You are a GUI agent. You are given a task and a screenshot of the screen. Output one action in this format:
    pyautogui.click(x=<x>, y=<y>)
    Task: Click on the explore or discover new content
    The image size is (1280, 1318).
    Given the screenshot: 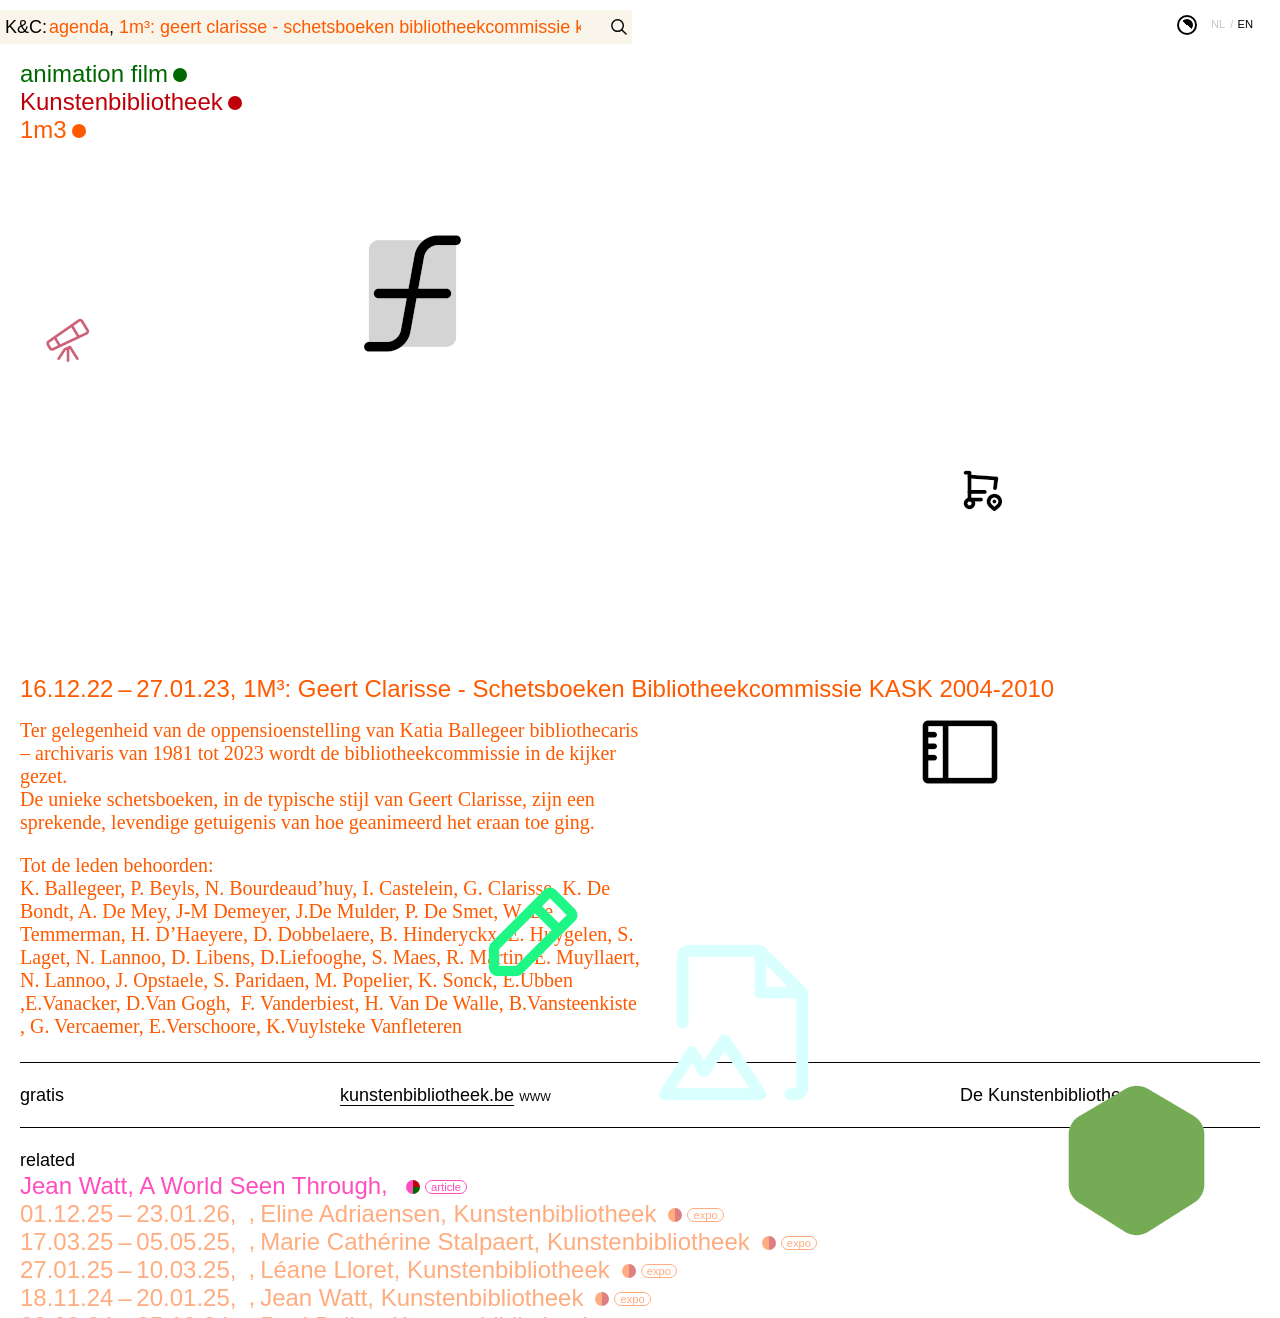 What is the action you would take?
    pyautogui.click(x=68, y=339)
    